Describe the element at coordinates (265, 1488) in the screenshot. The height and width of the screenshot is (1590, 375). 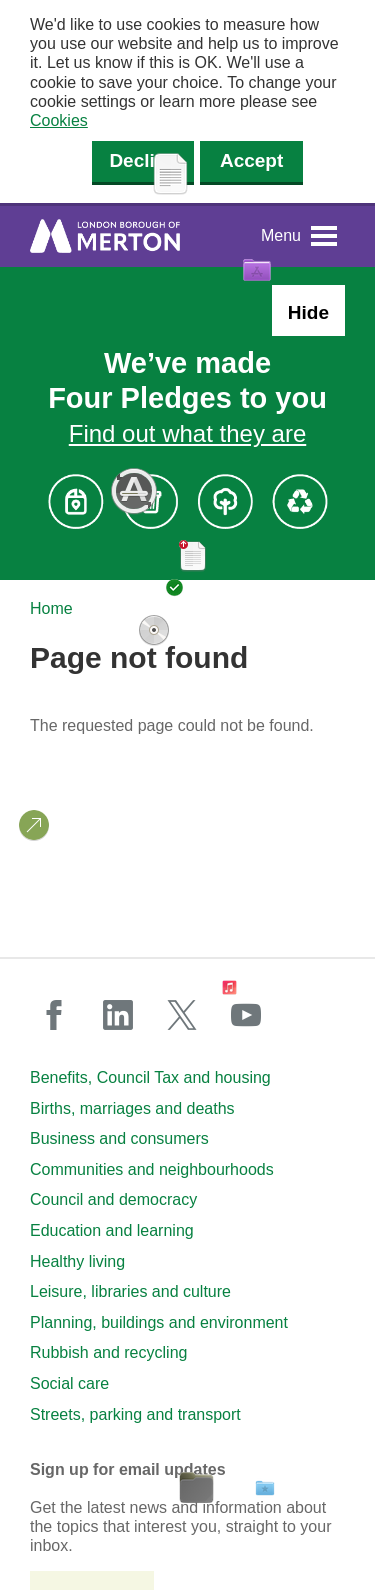
I see `open your bookmarked files folder` at that location.